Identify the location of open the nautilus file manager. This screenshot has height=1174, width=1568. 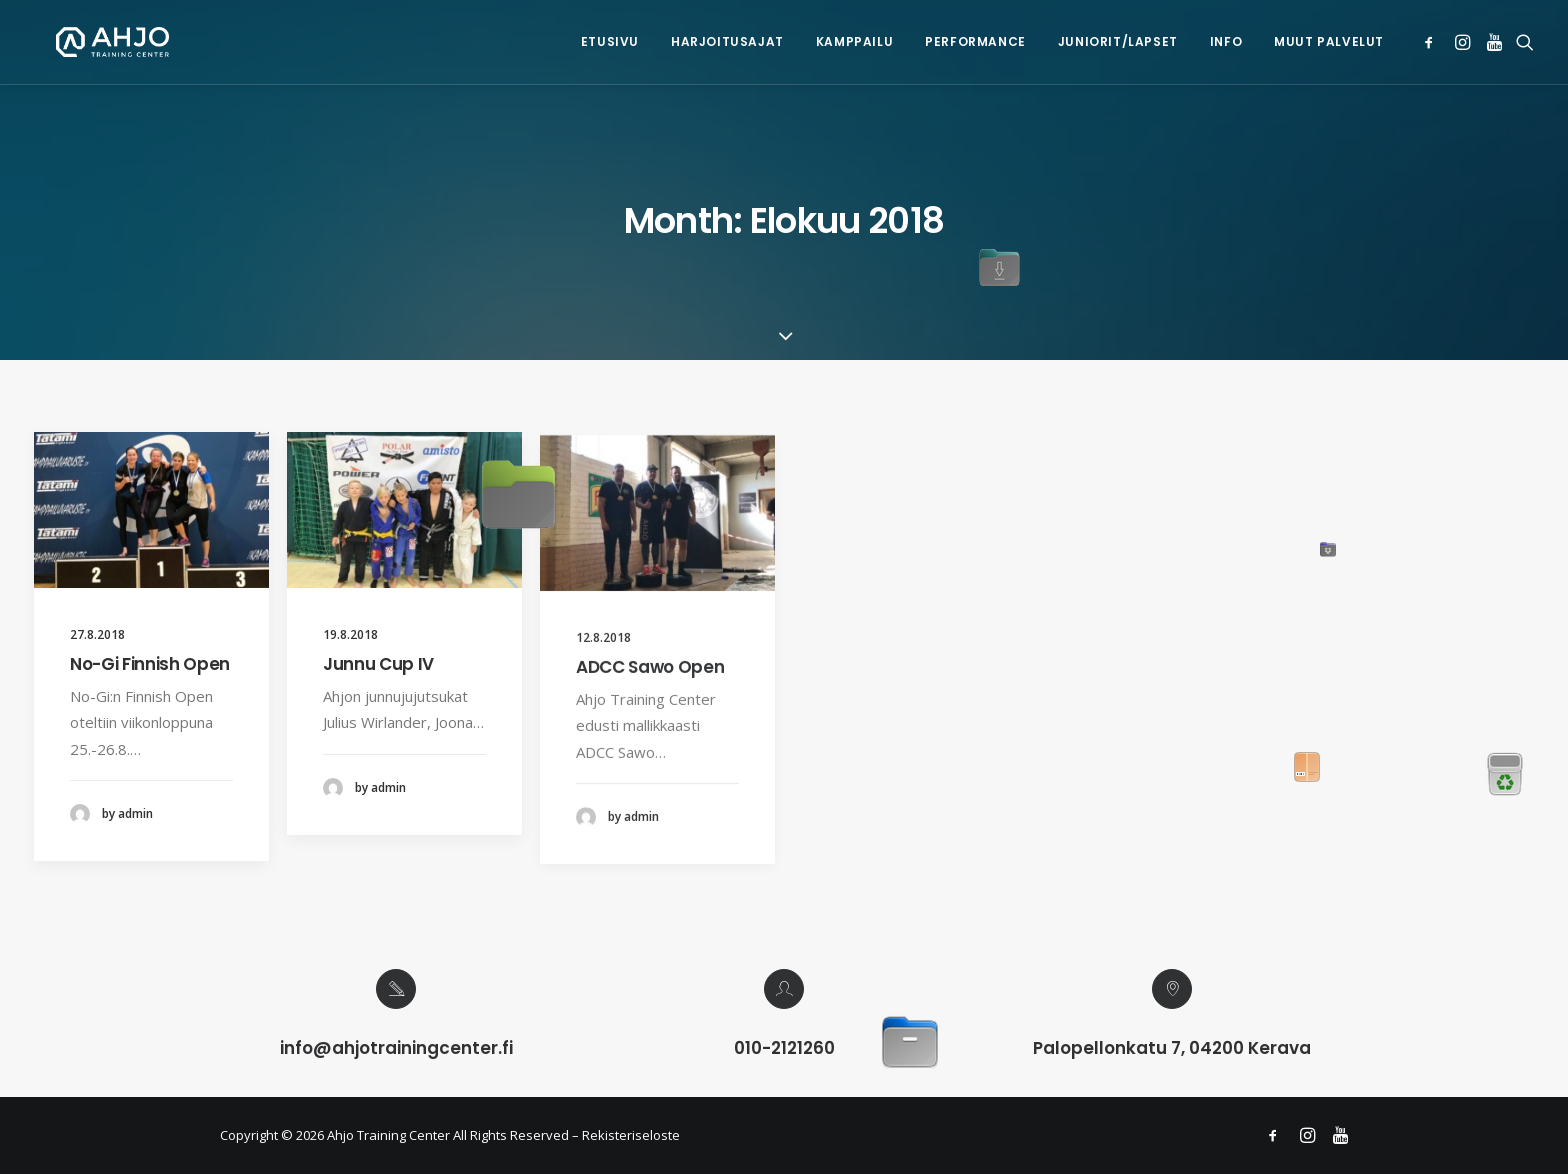
(910, 1042).